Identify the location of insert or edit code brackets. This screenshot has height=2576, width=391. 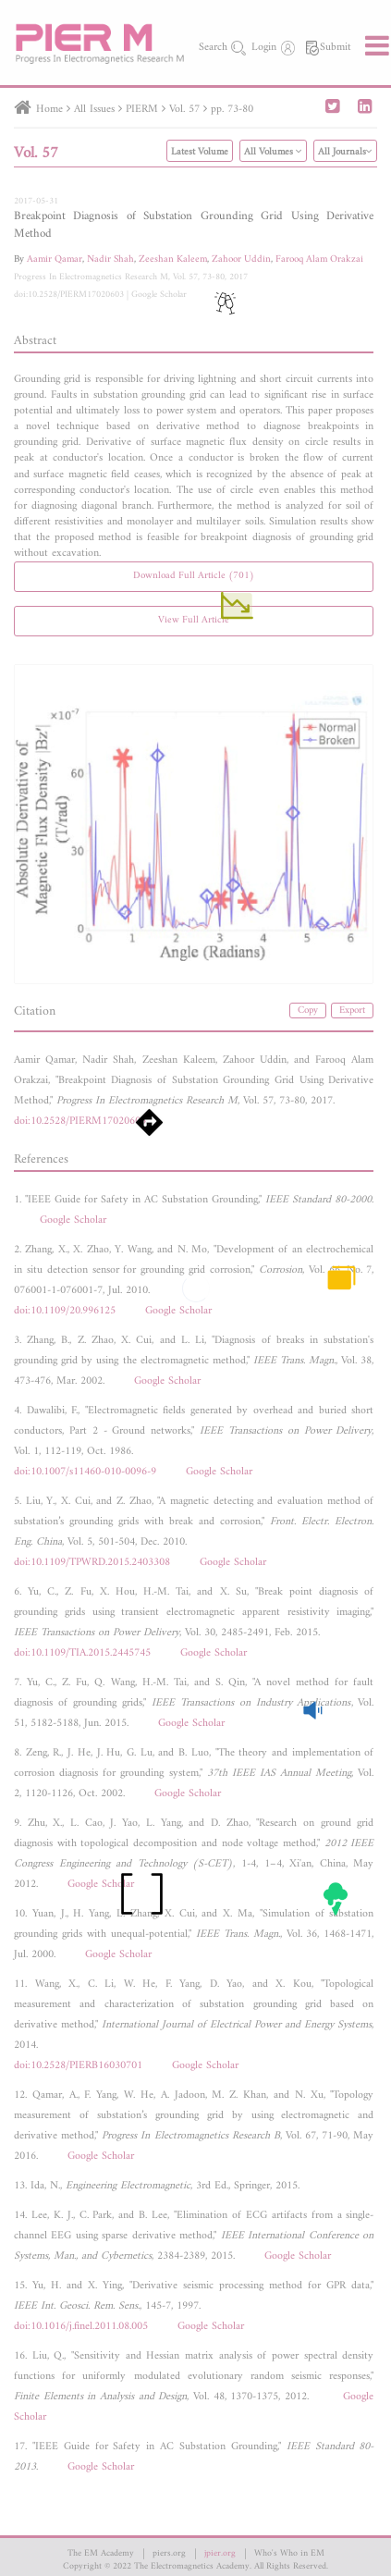
(141, 1893).